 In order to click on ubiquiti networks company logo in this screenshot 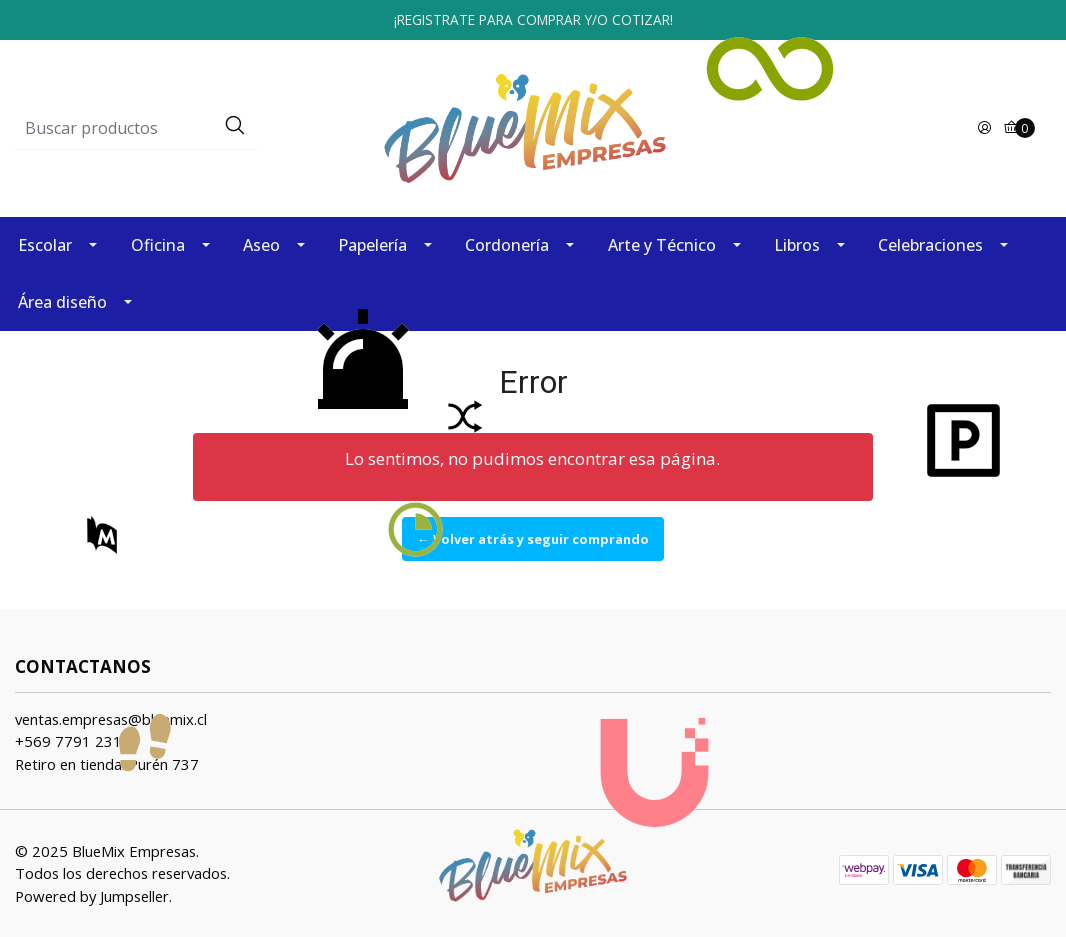, I will do `click(654, 772)`.